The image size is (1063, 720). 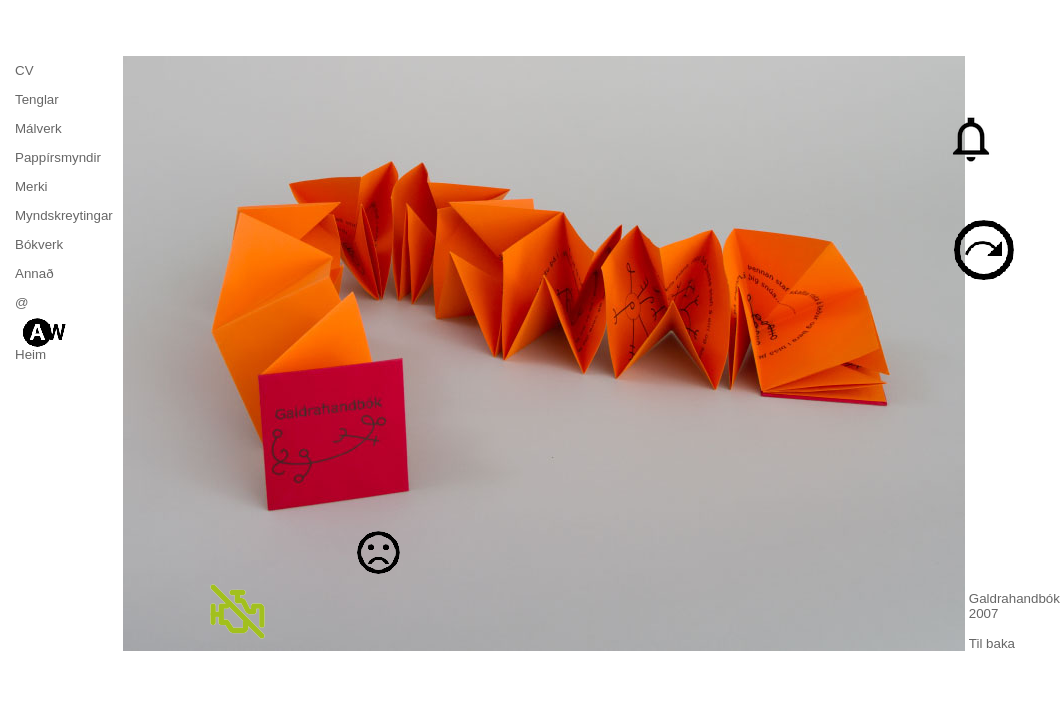 What do you see at coordinates (971, 139) in the screenshot?
I see `view notifications` at bounding box center [971, 139].